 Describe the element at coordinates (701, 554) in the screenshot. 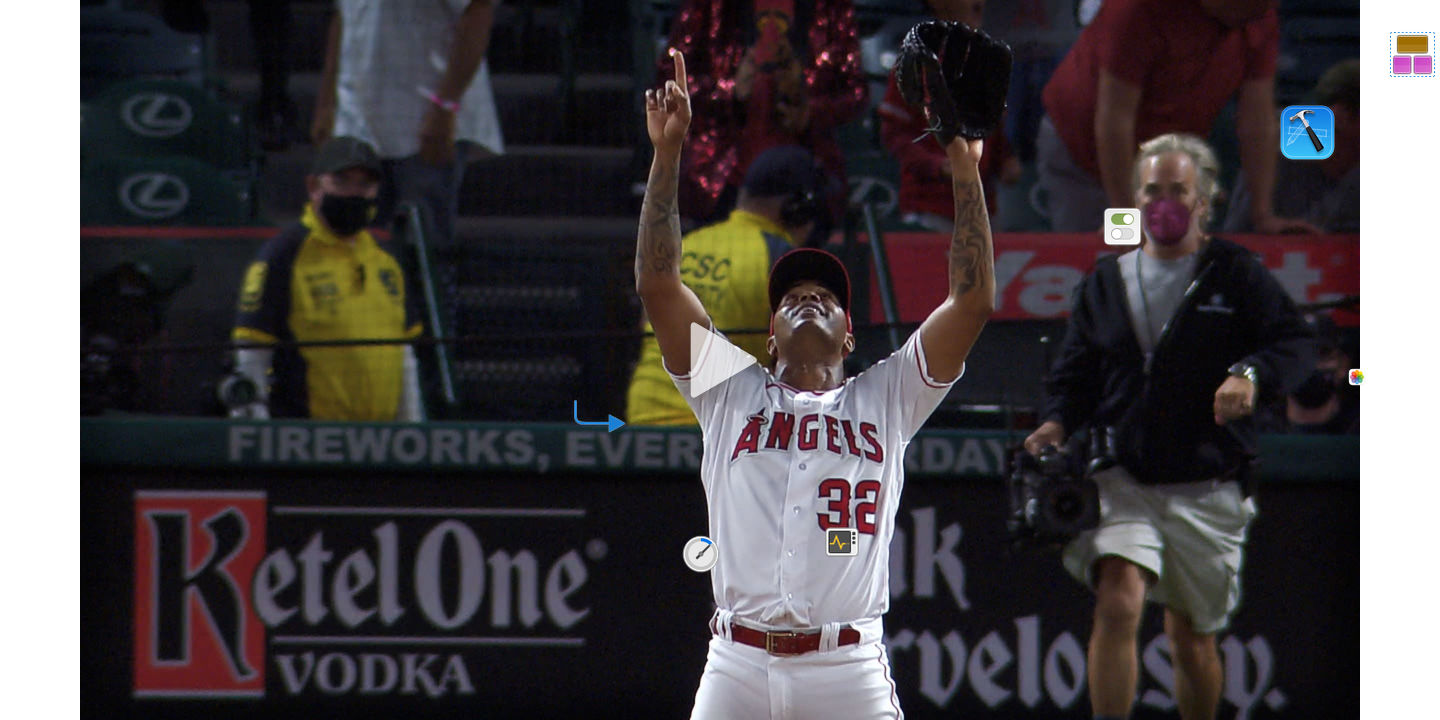

I see `open sysprof system profiler` at that location.